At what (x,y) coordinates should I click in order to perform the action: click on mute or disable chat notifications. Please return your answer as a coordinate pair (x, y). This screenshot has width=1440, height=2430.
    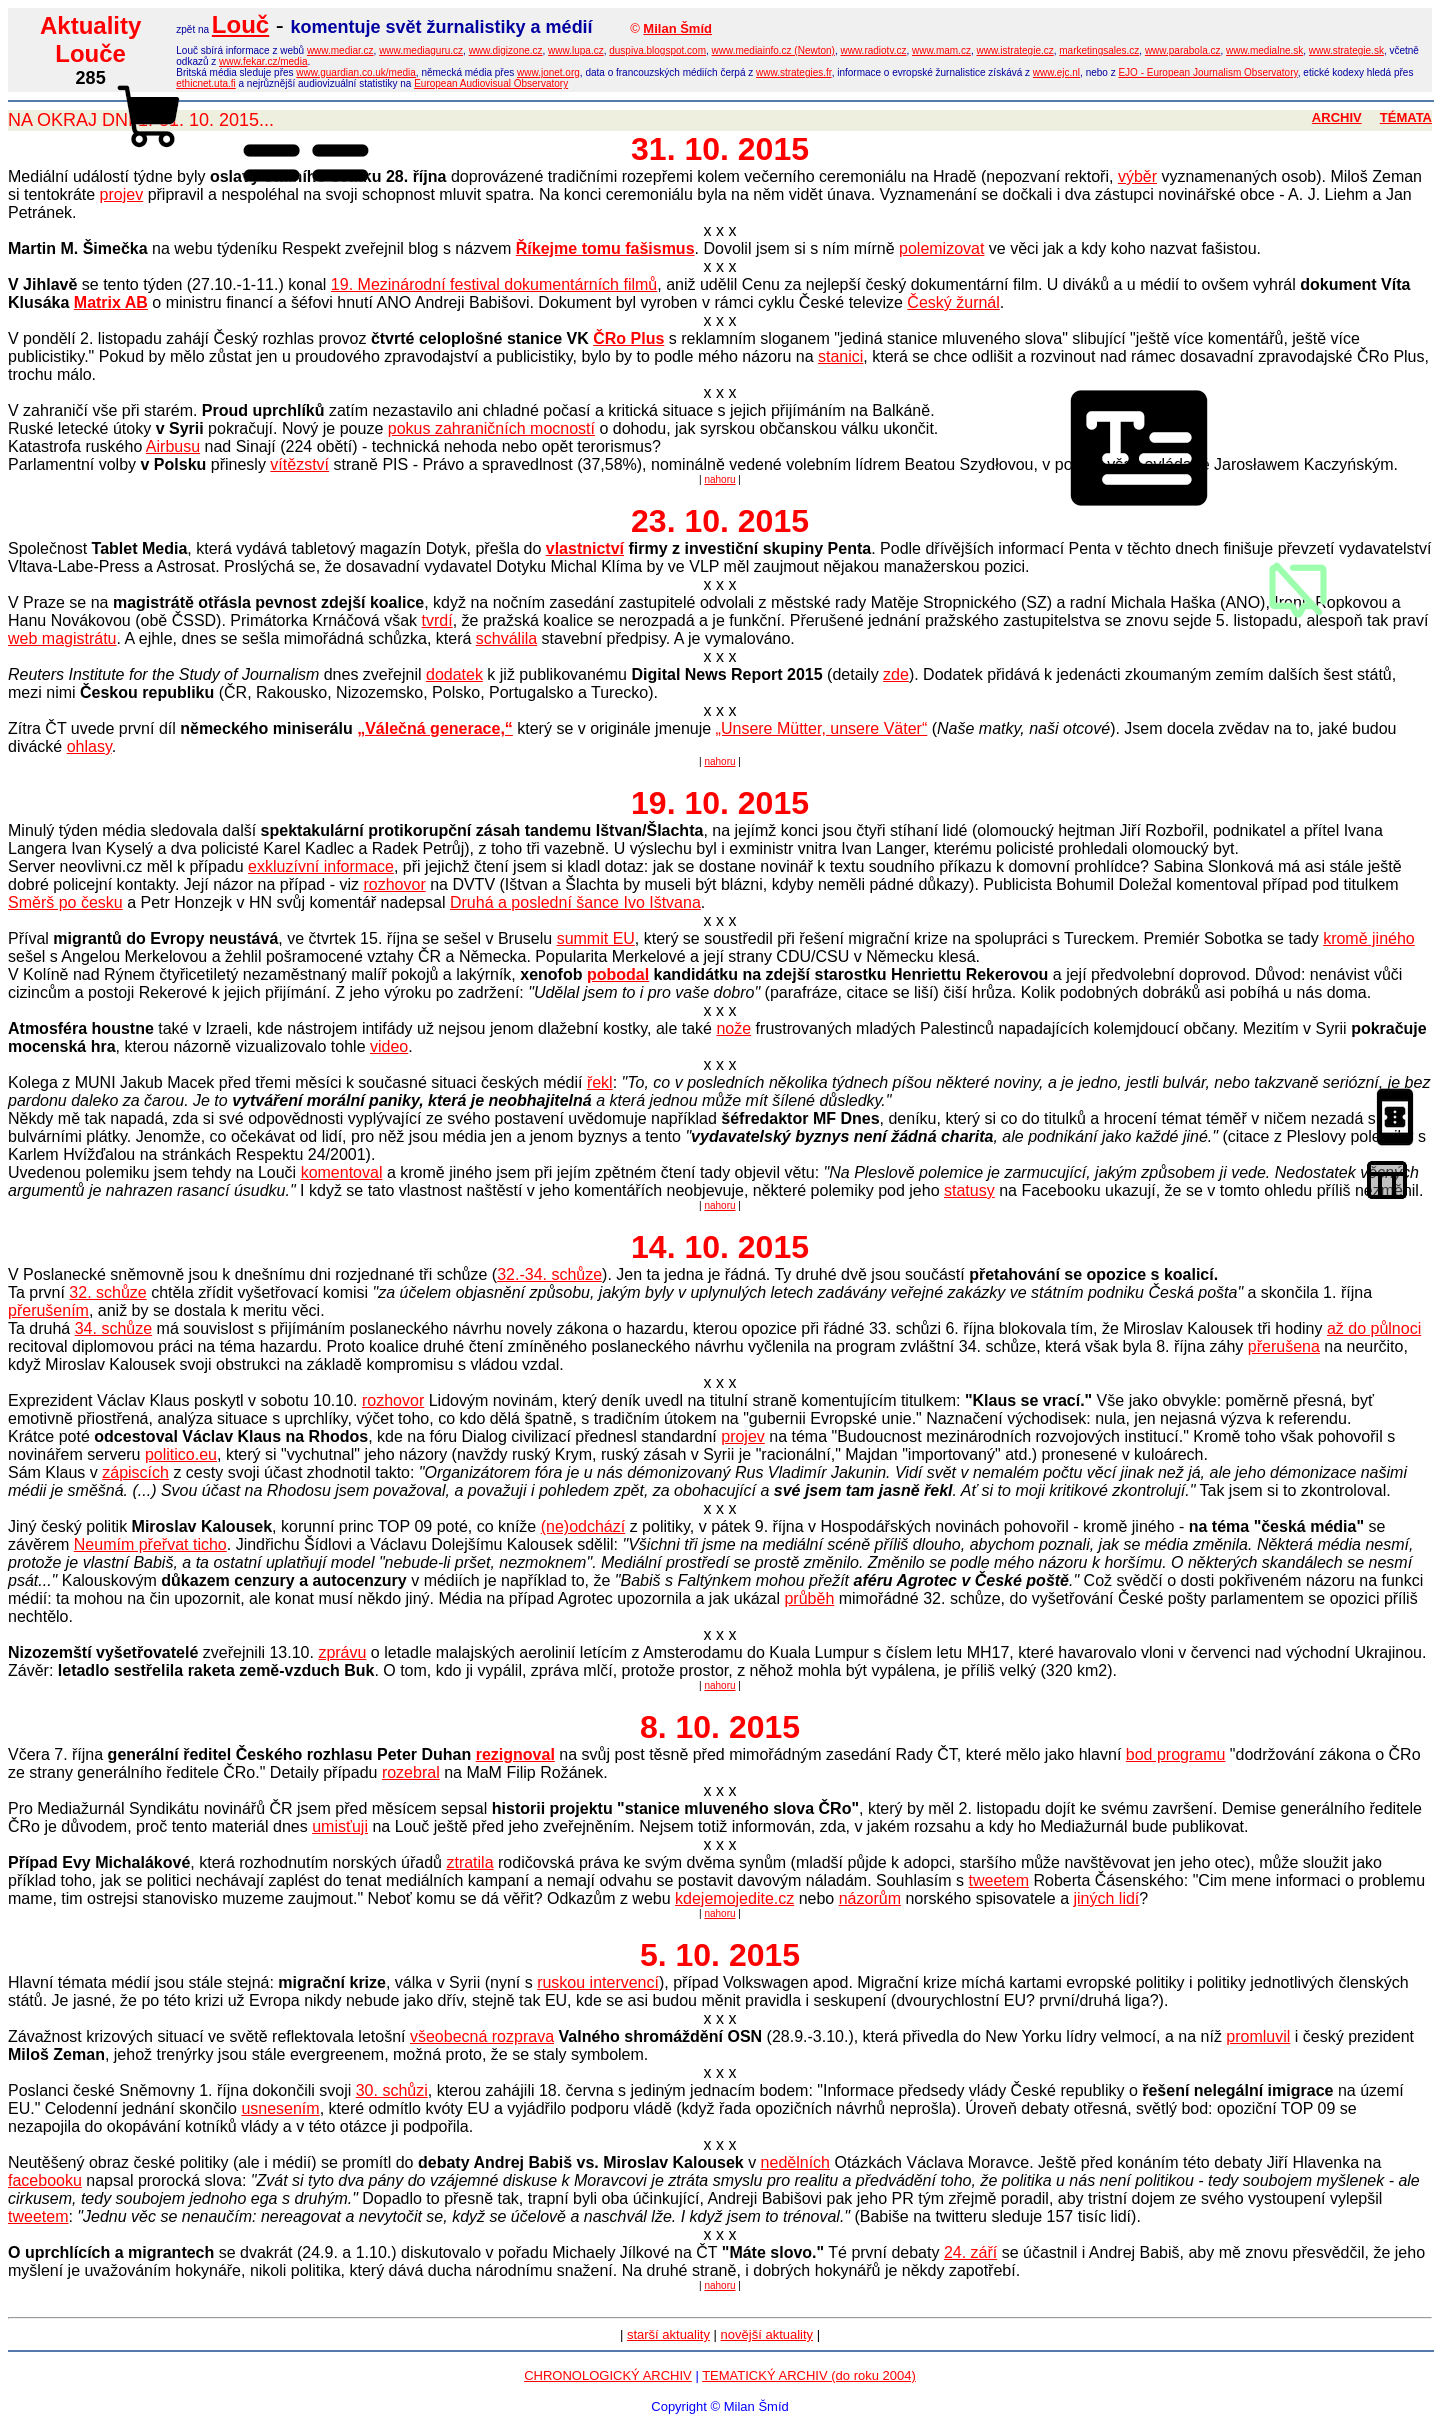
    Looking at the image, I should click on (1298, 589).